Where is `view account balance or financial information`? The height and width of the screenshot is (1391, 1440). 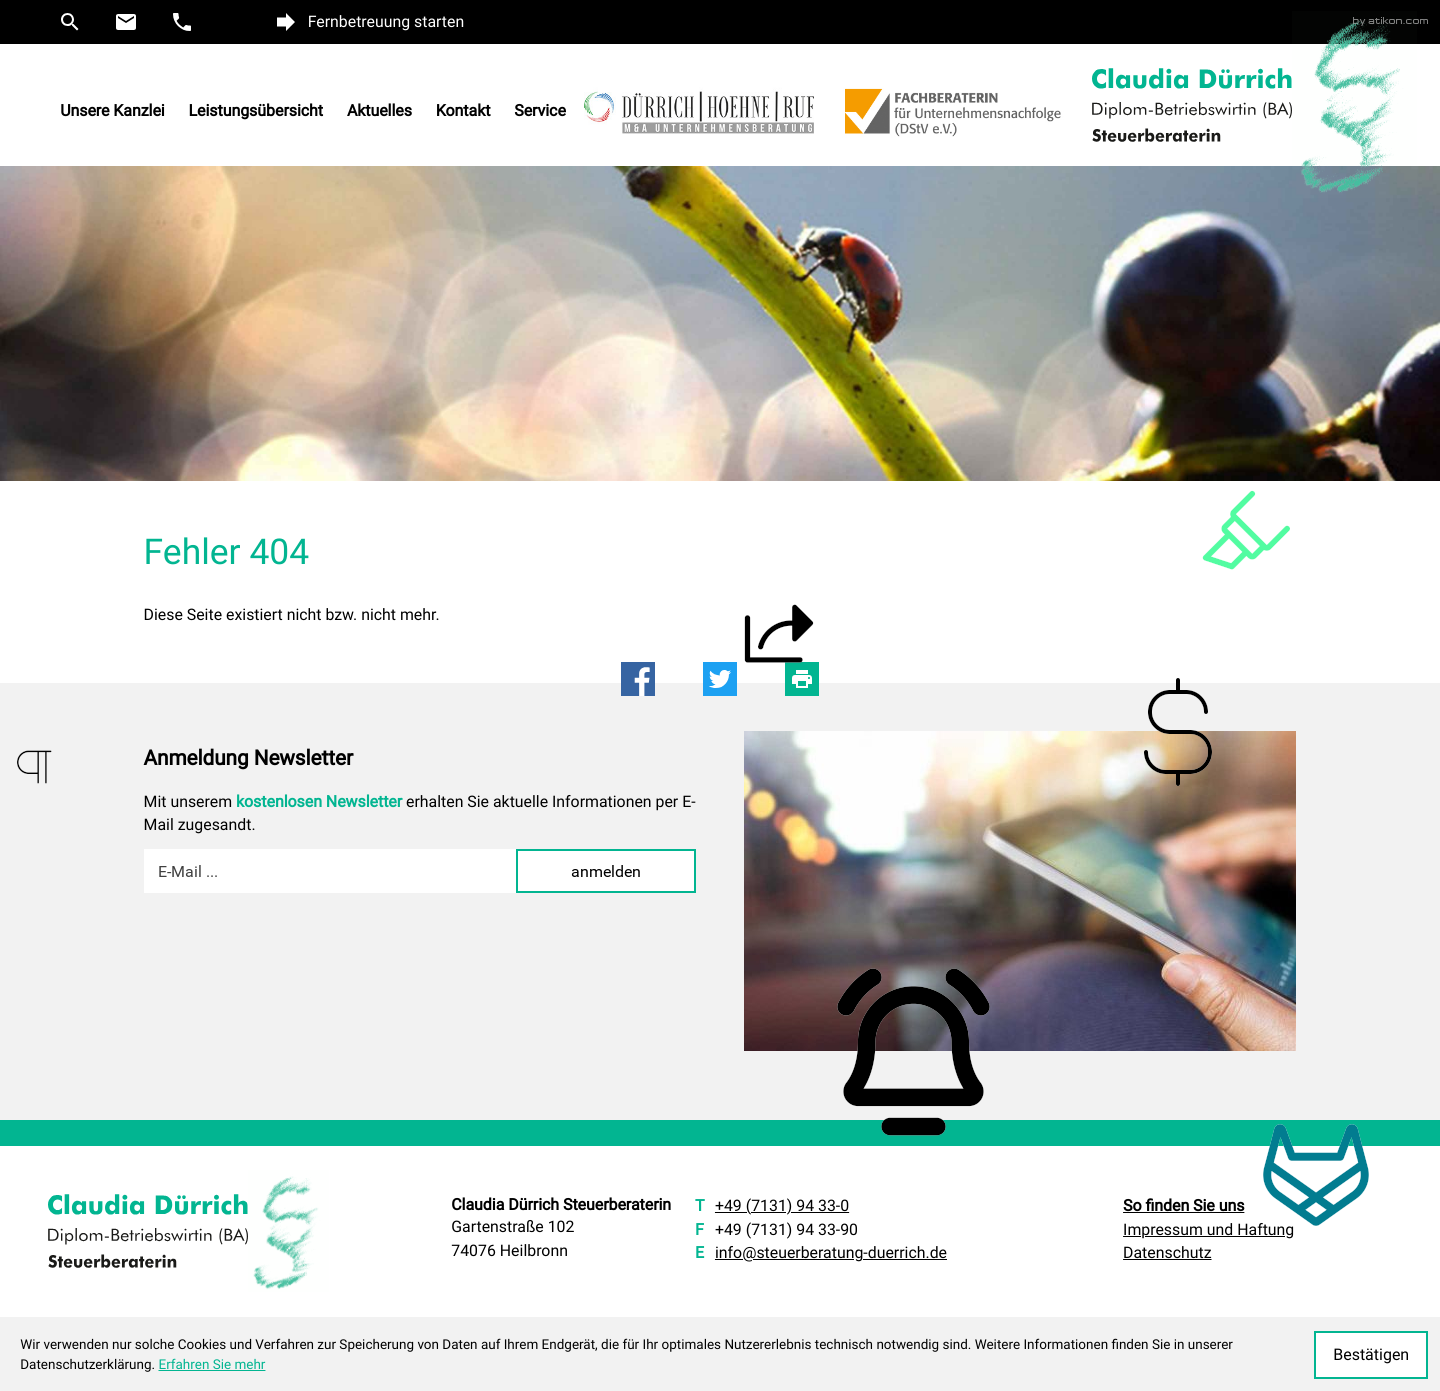 view account balance or financial information is located at coordinates (1178, 732).